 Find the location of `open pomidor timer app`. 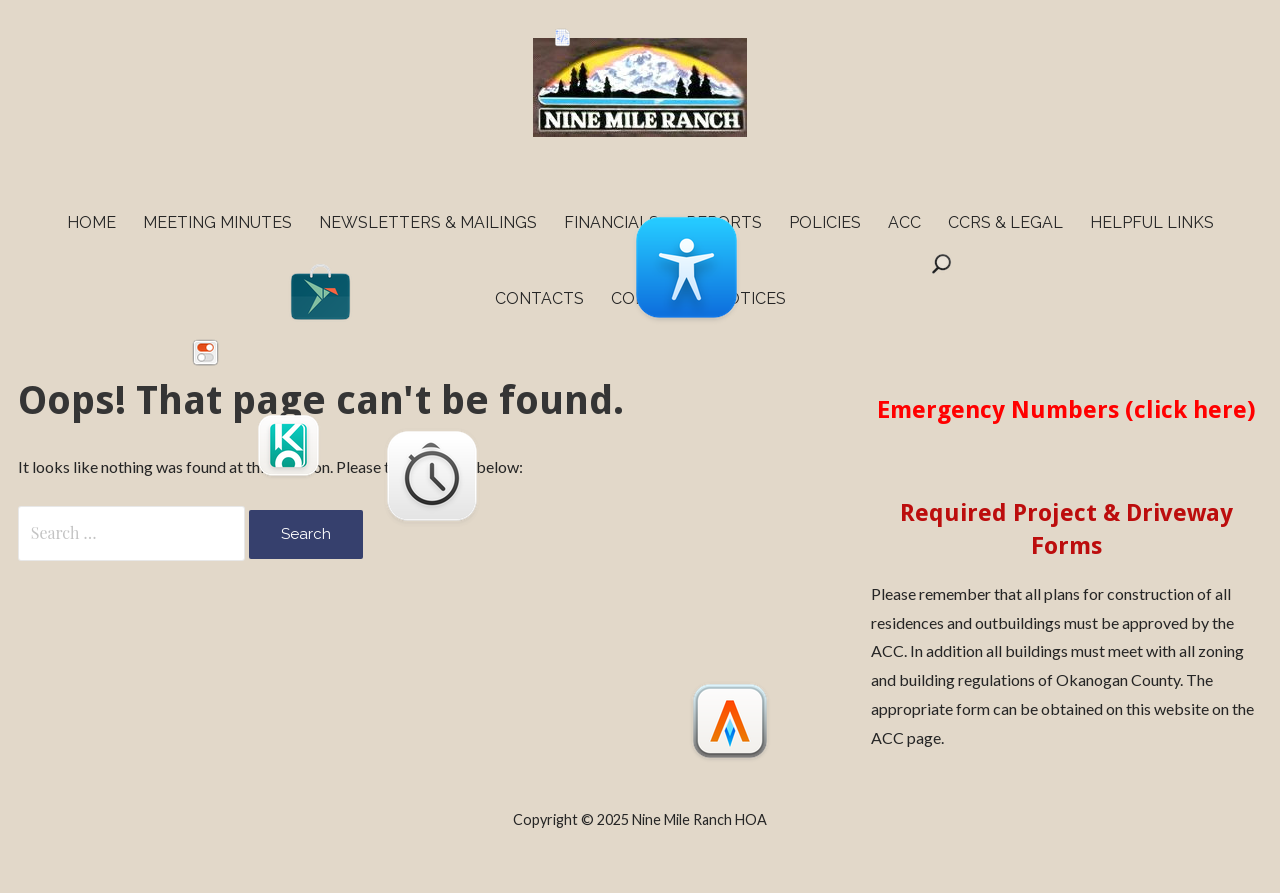

open pomidor timer app is located at coordinates (432, 476).